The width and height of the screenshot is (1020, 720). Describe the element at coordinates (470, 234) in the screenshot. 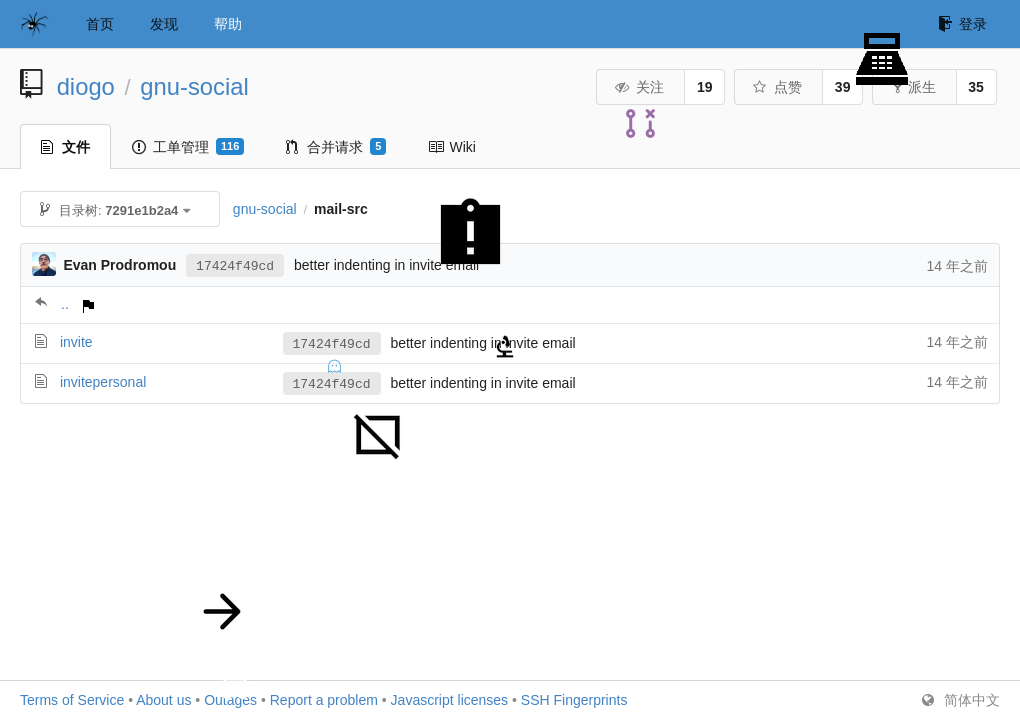

I see `indicates an overdue or late assignment` at that location.